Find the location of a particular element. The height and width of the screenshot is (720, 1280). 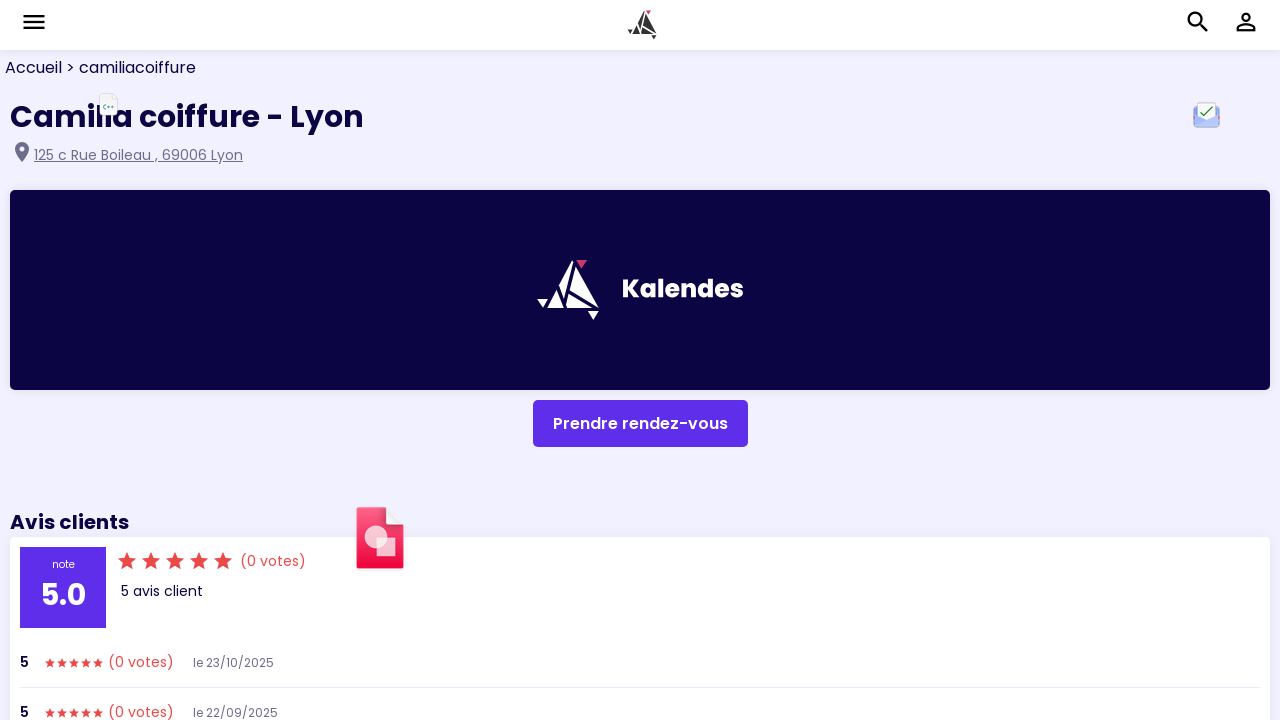

mark email as not junk or spam is located at coordinates (1206, 115).